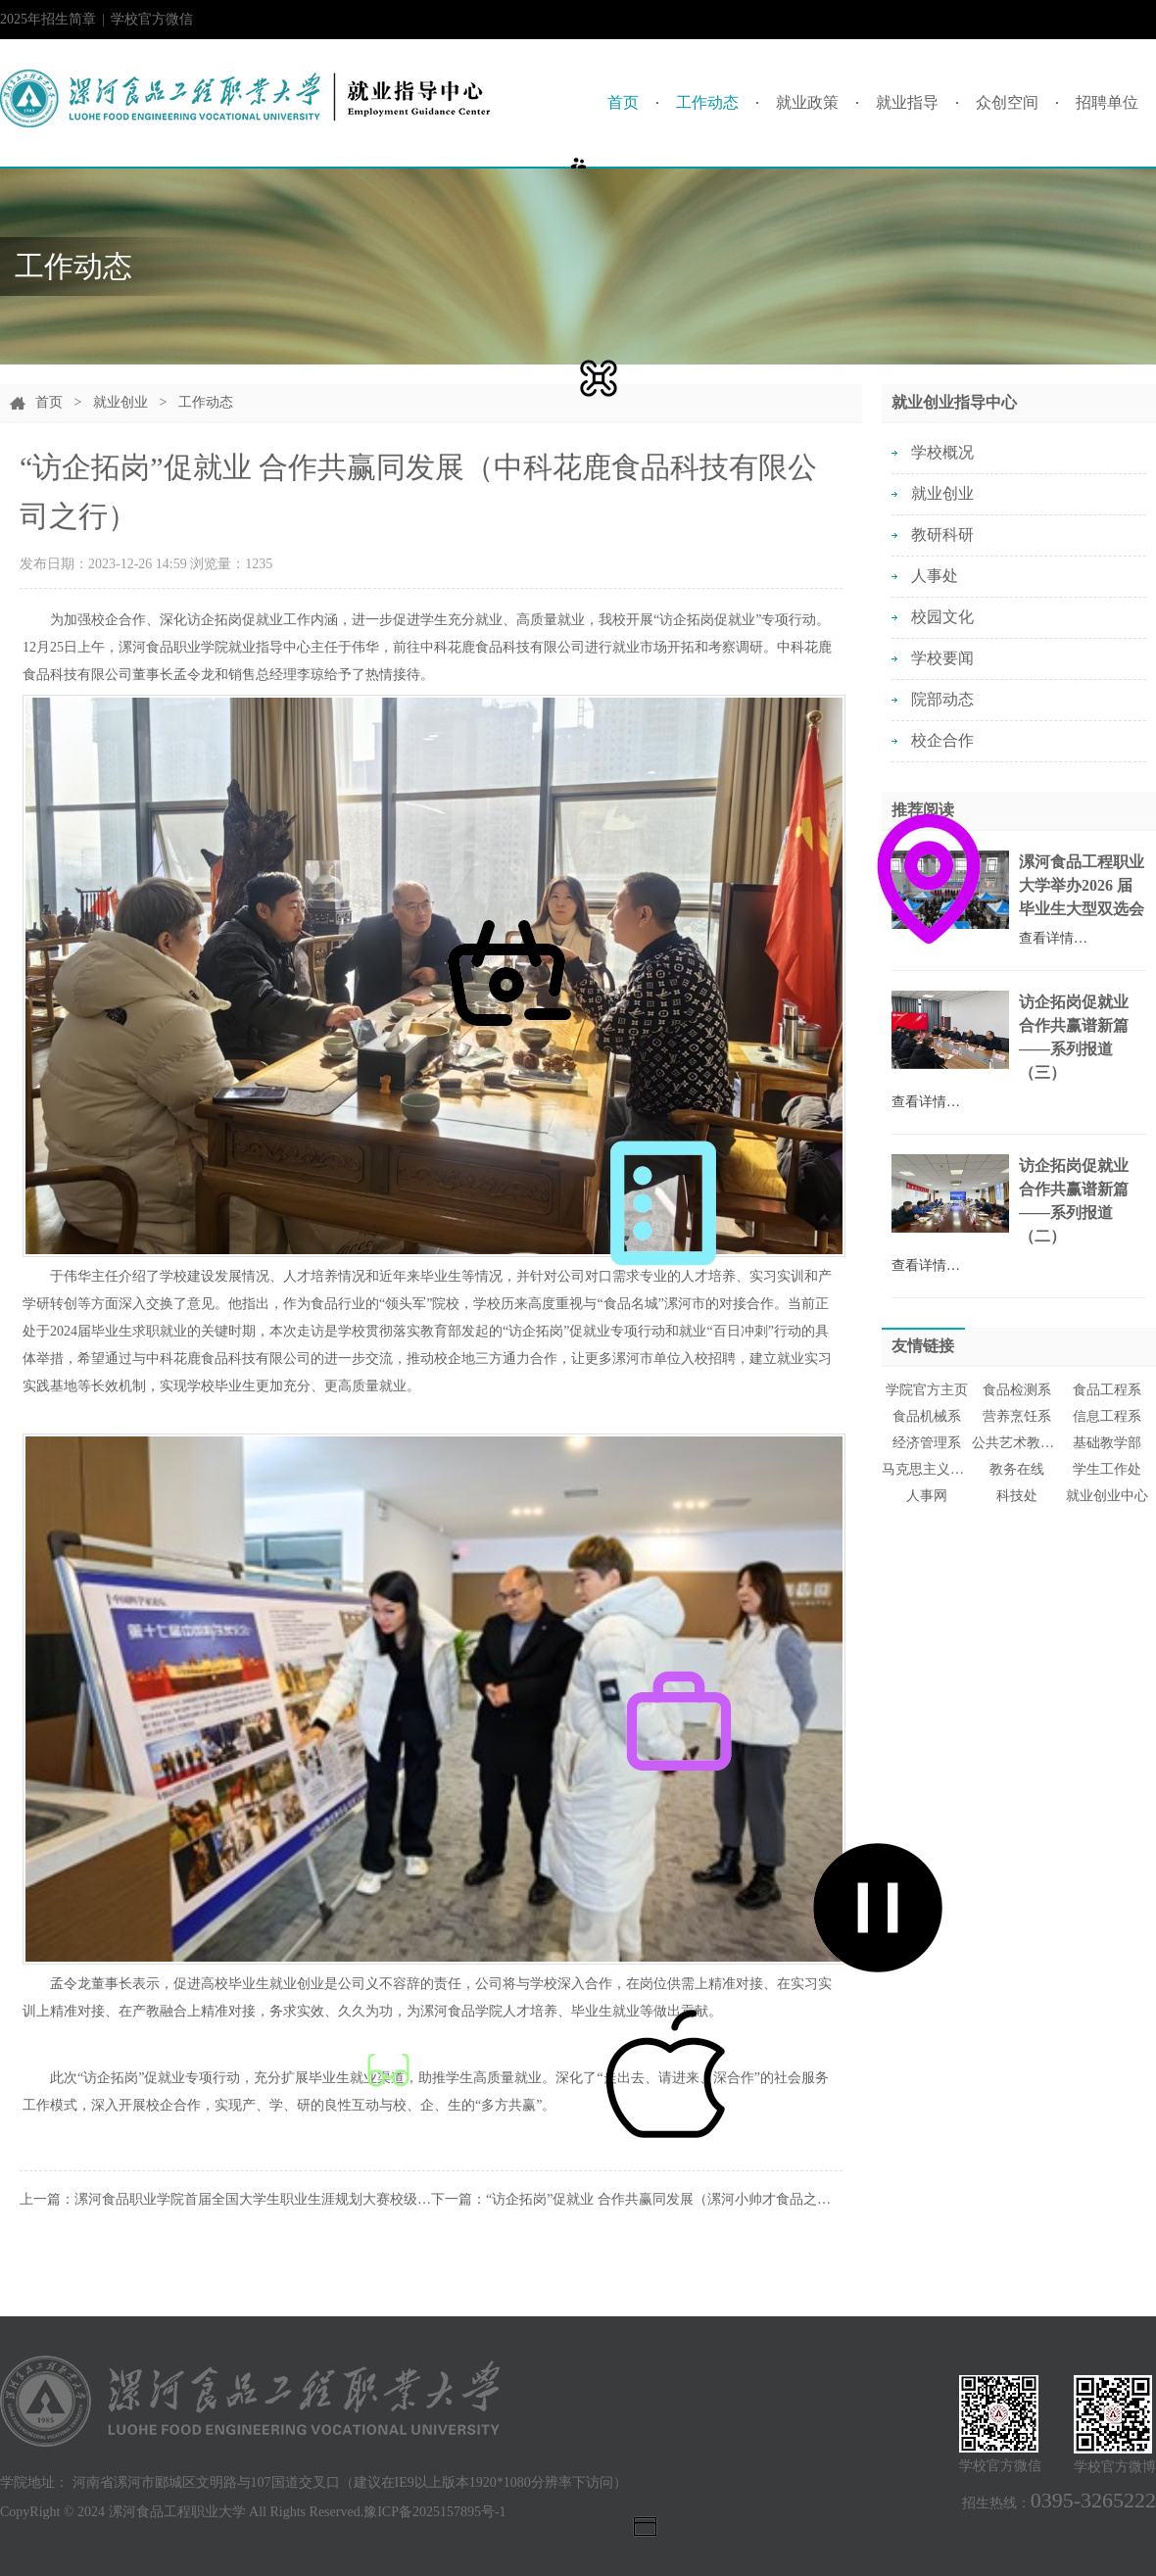 This screenshot has height=2576, width=1156. What do you see at coordinates (388, 2070) in the screenshot?
I see `enable reading mode or reader view` at bounding box center [388, 2070].